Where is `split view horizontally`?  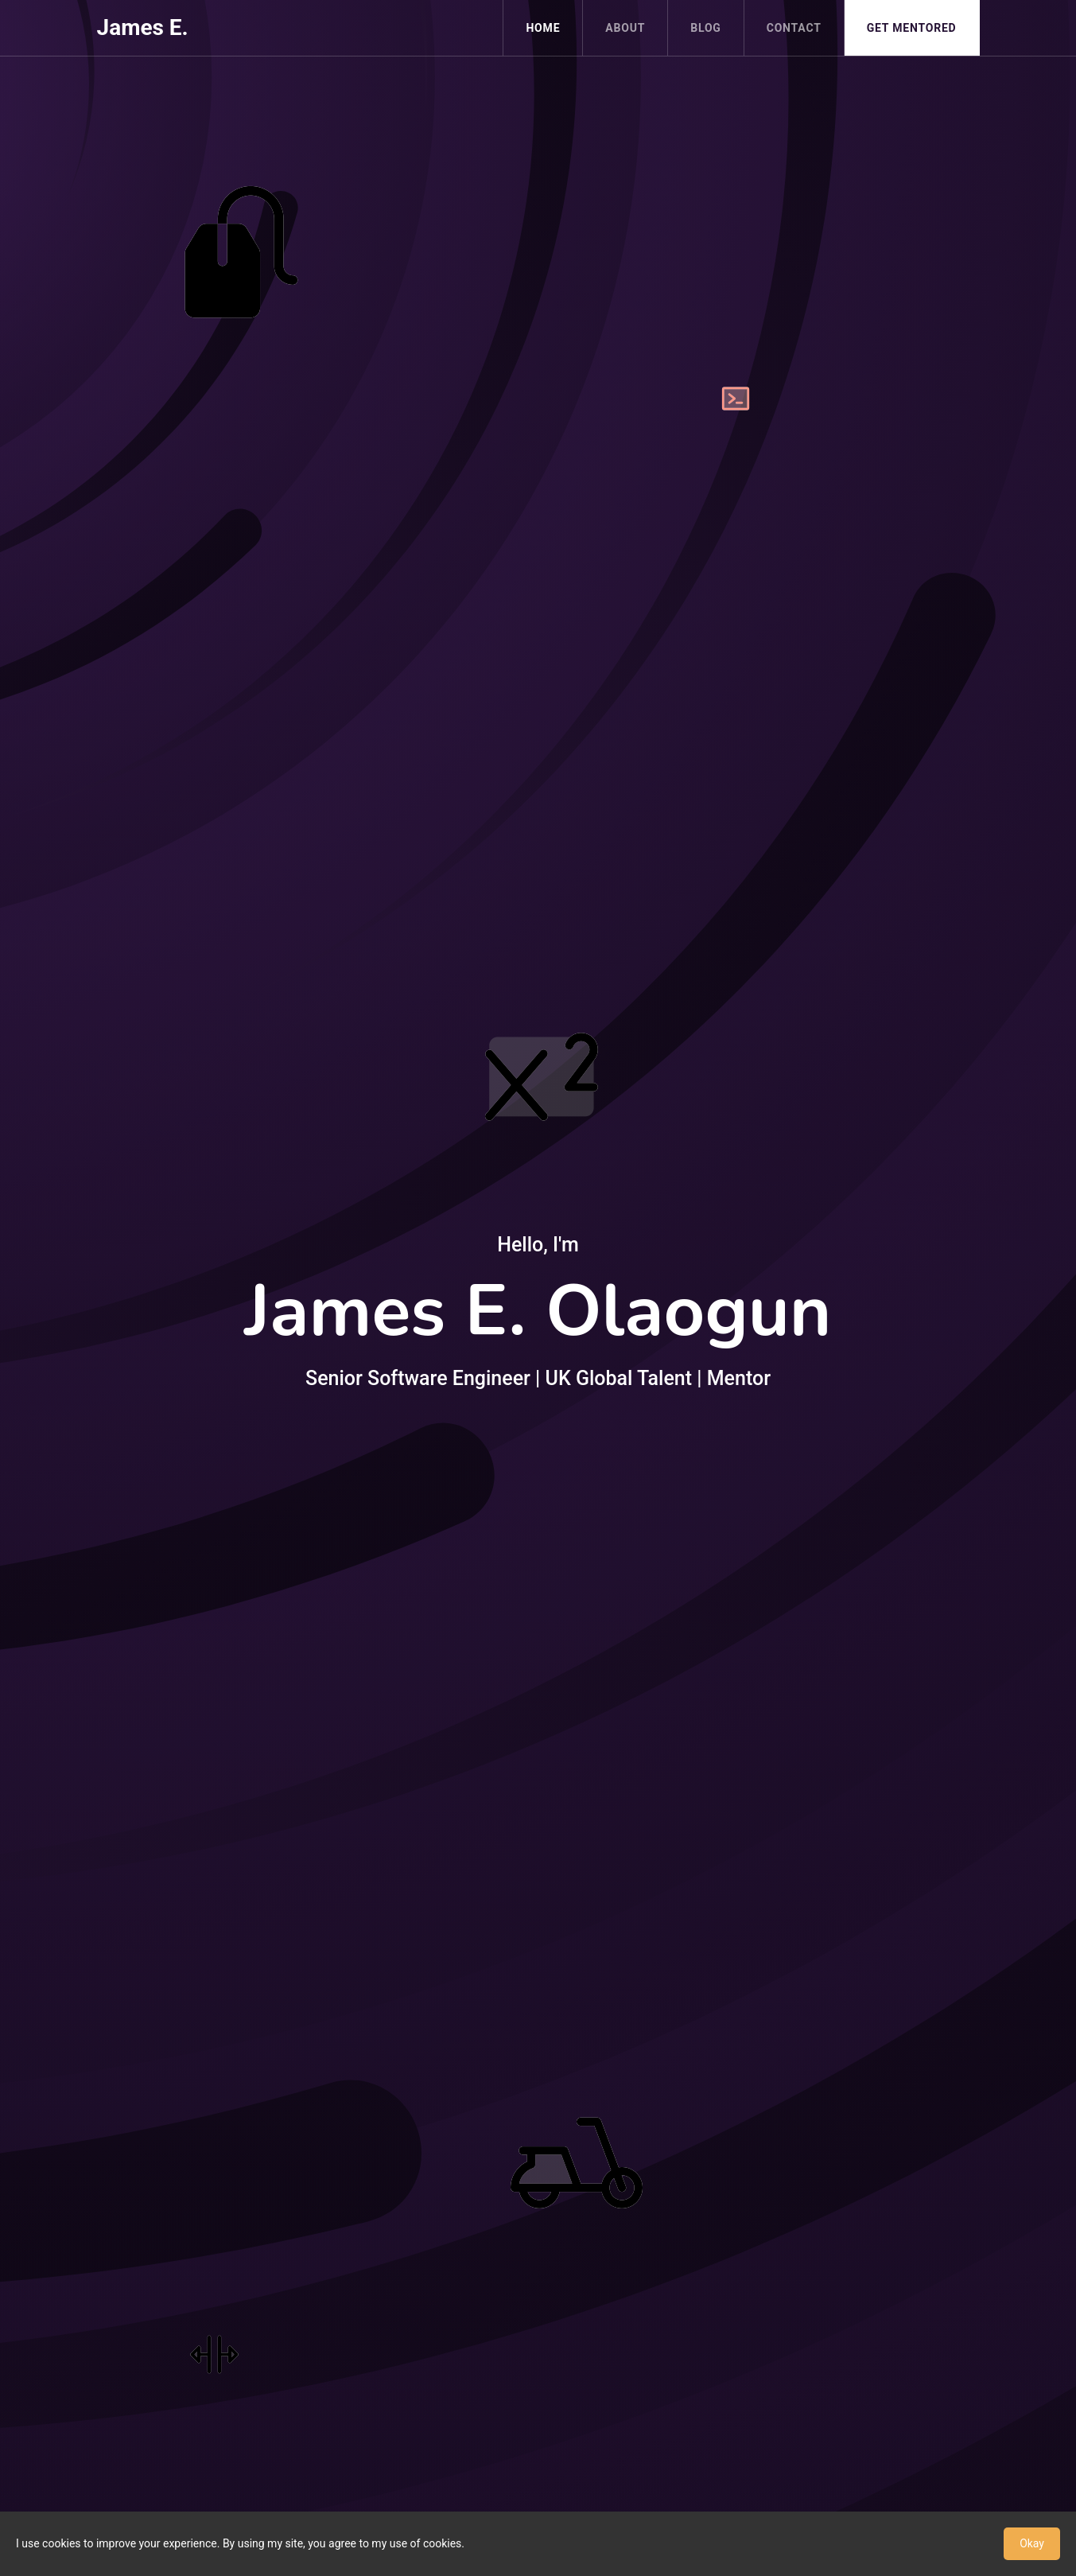
split view horizontally is located at coordinates (214, 2354).